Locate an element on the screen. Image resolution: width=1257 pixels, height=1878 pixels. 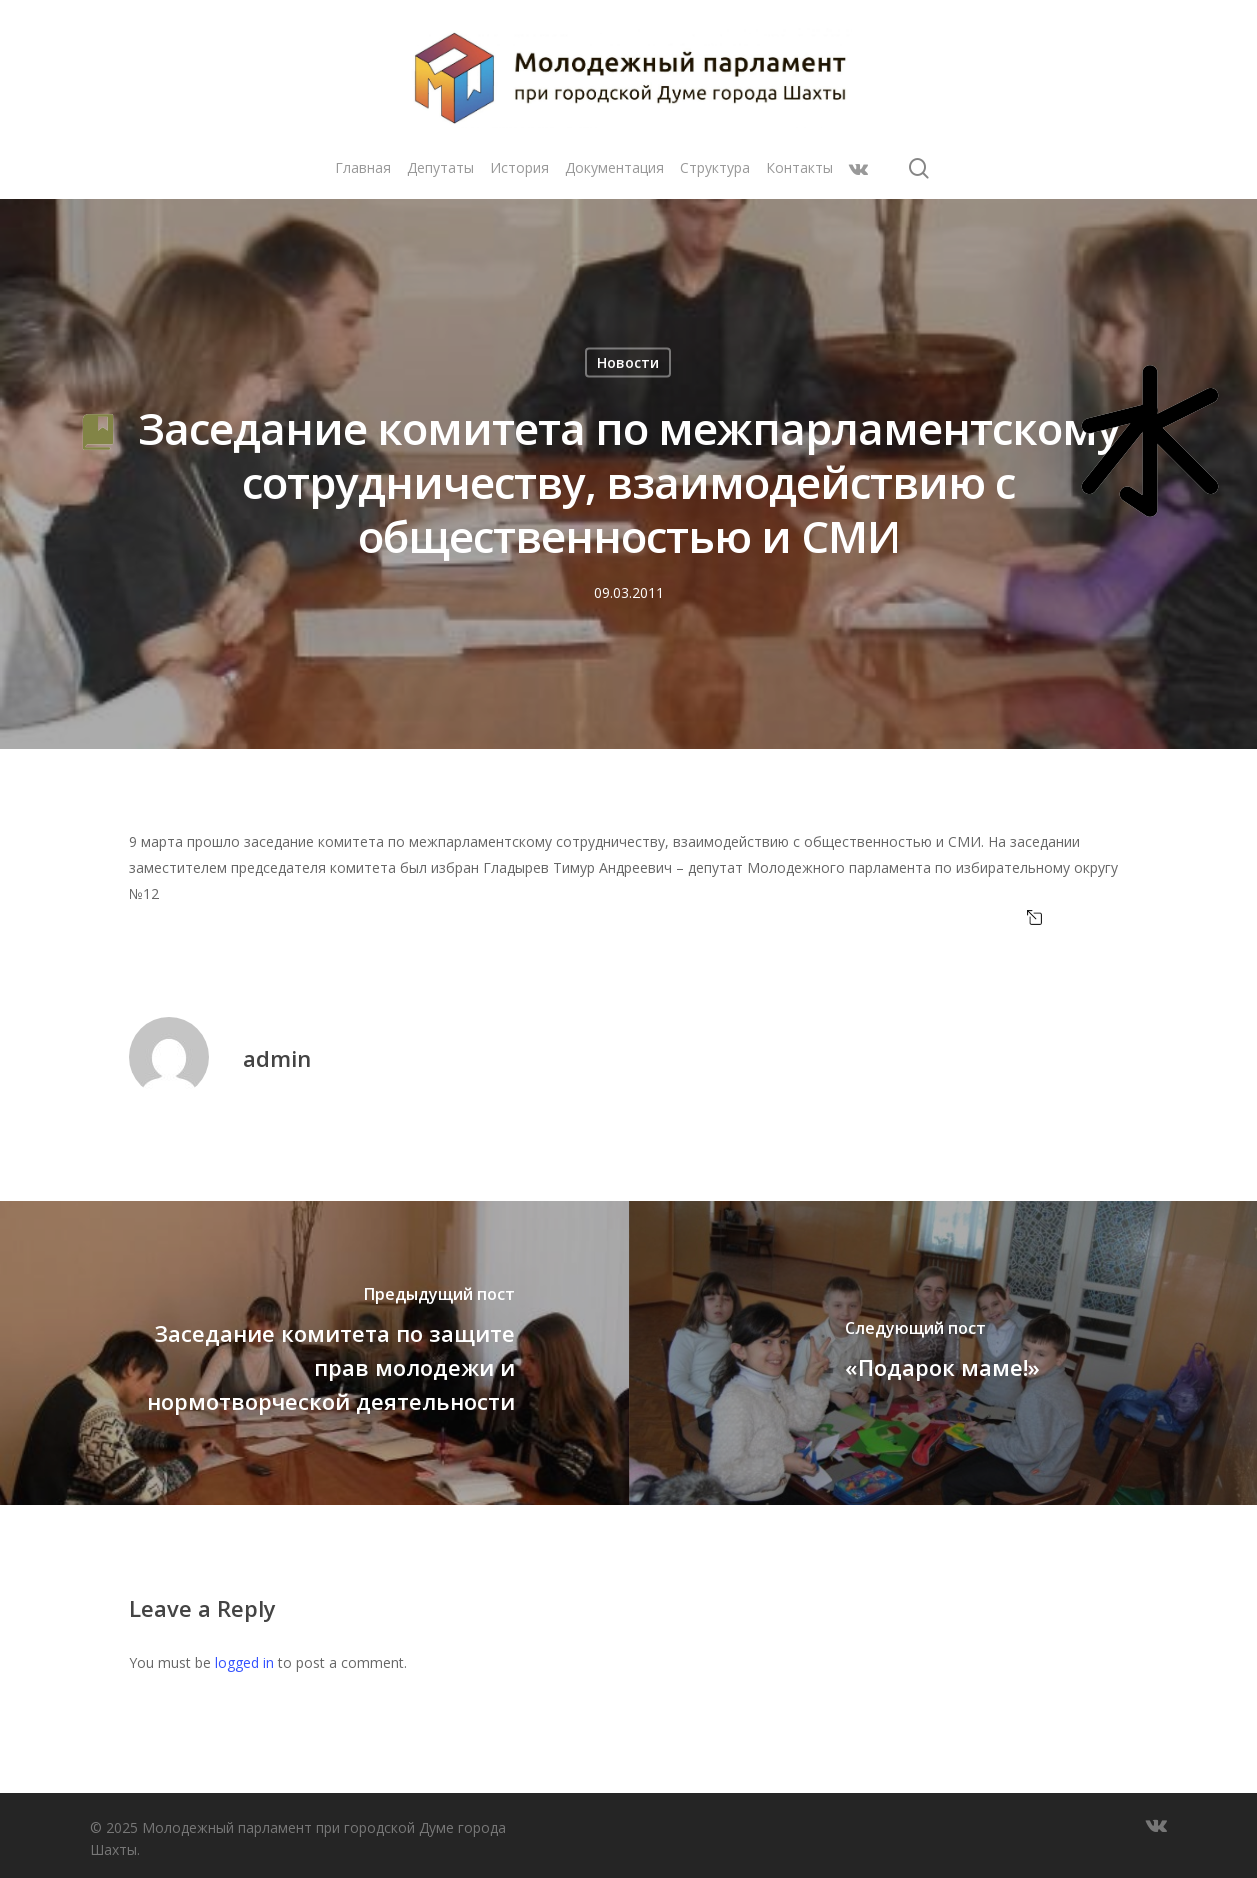
navigate back to previous screen or parent folder is located at coordinates (1034, 917).